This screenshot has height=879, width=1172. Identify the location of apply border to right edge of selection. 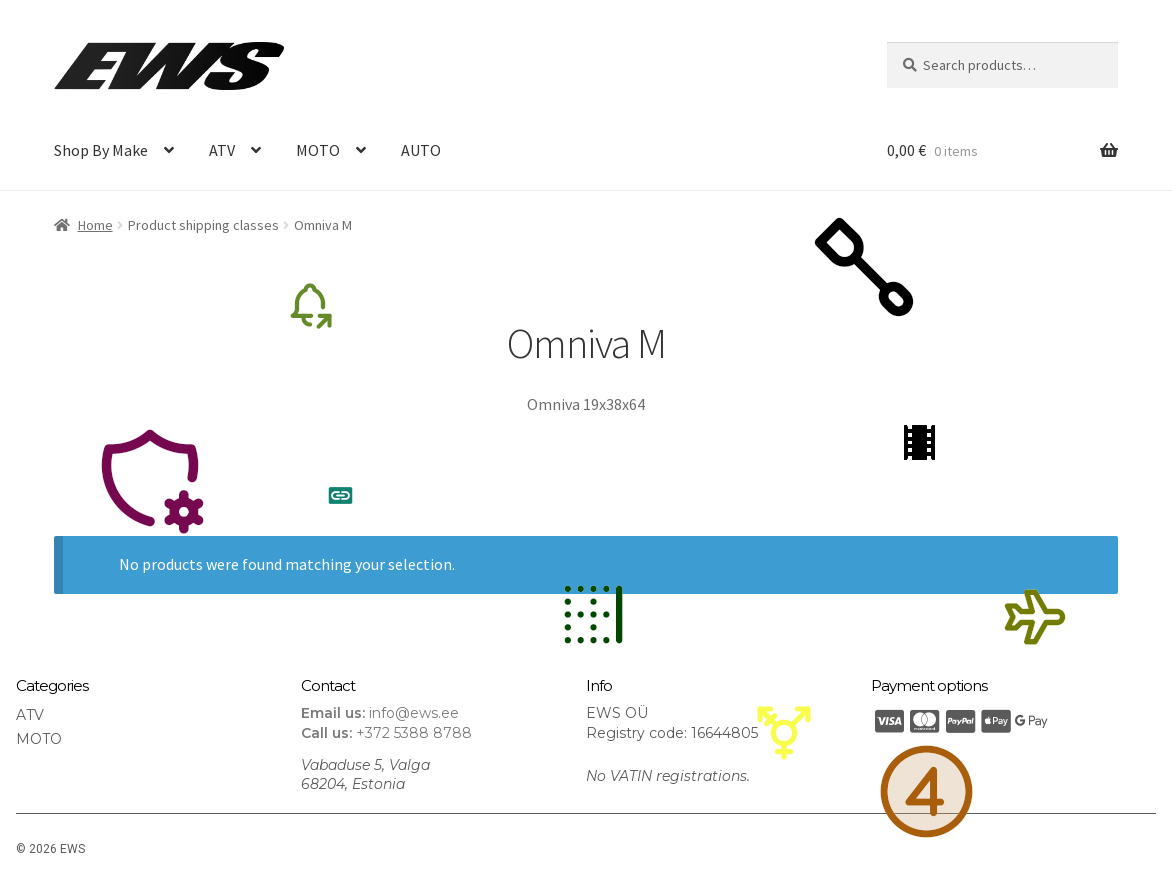
(593, 614).